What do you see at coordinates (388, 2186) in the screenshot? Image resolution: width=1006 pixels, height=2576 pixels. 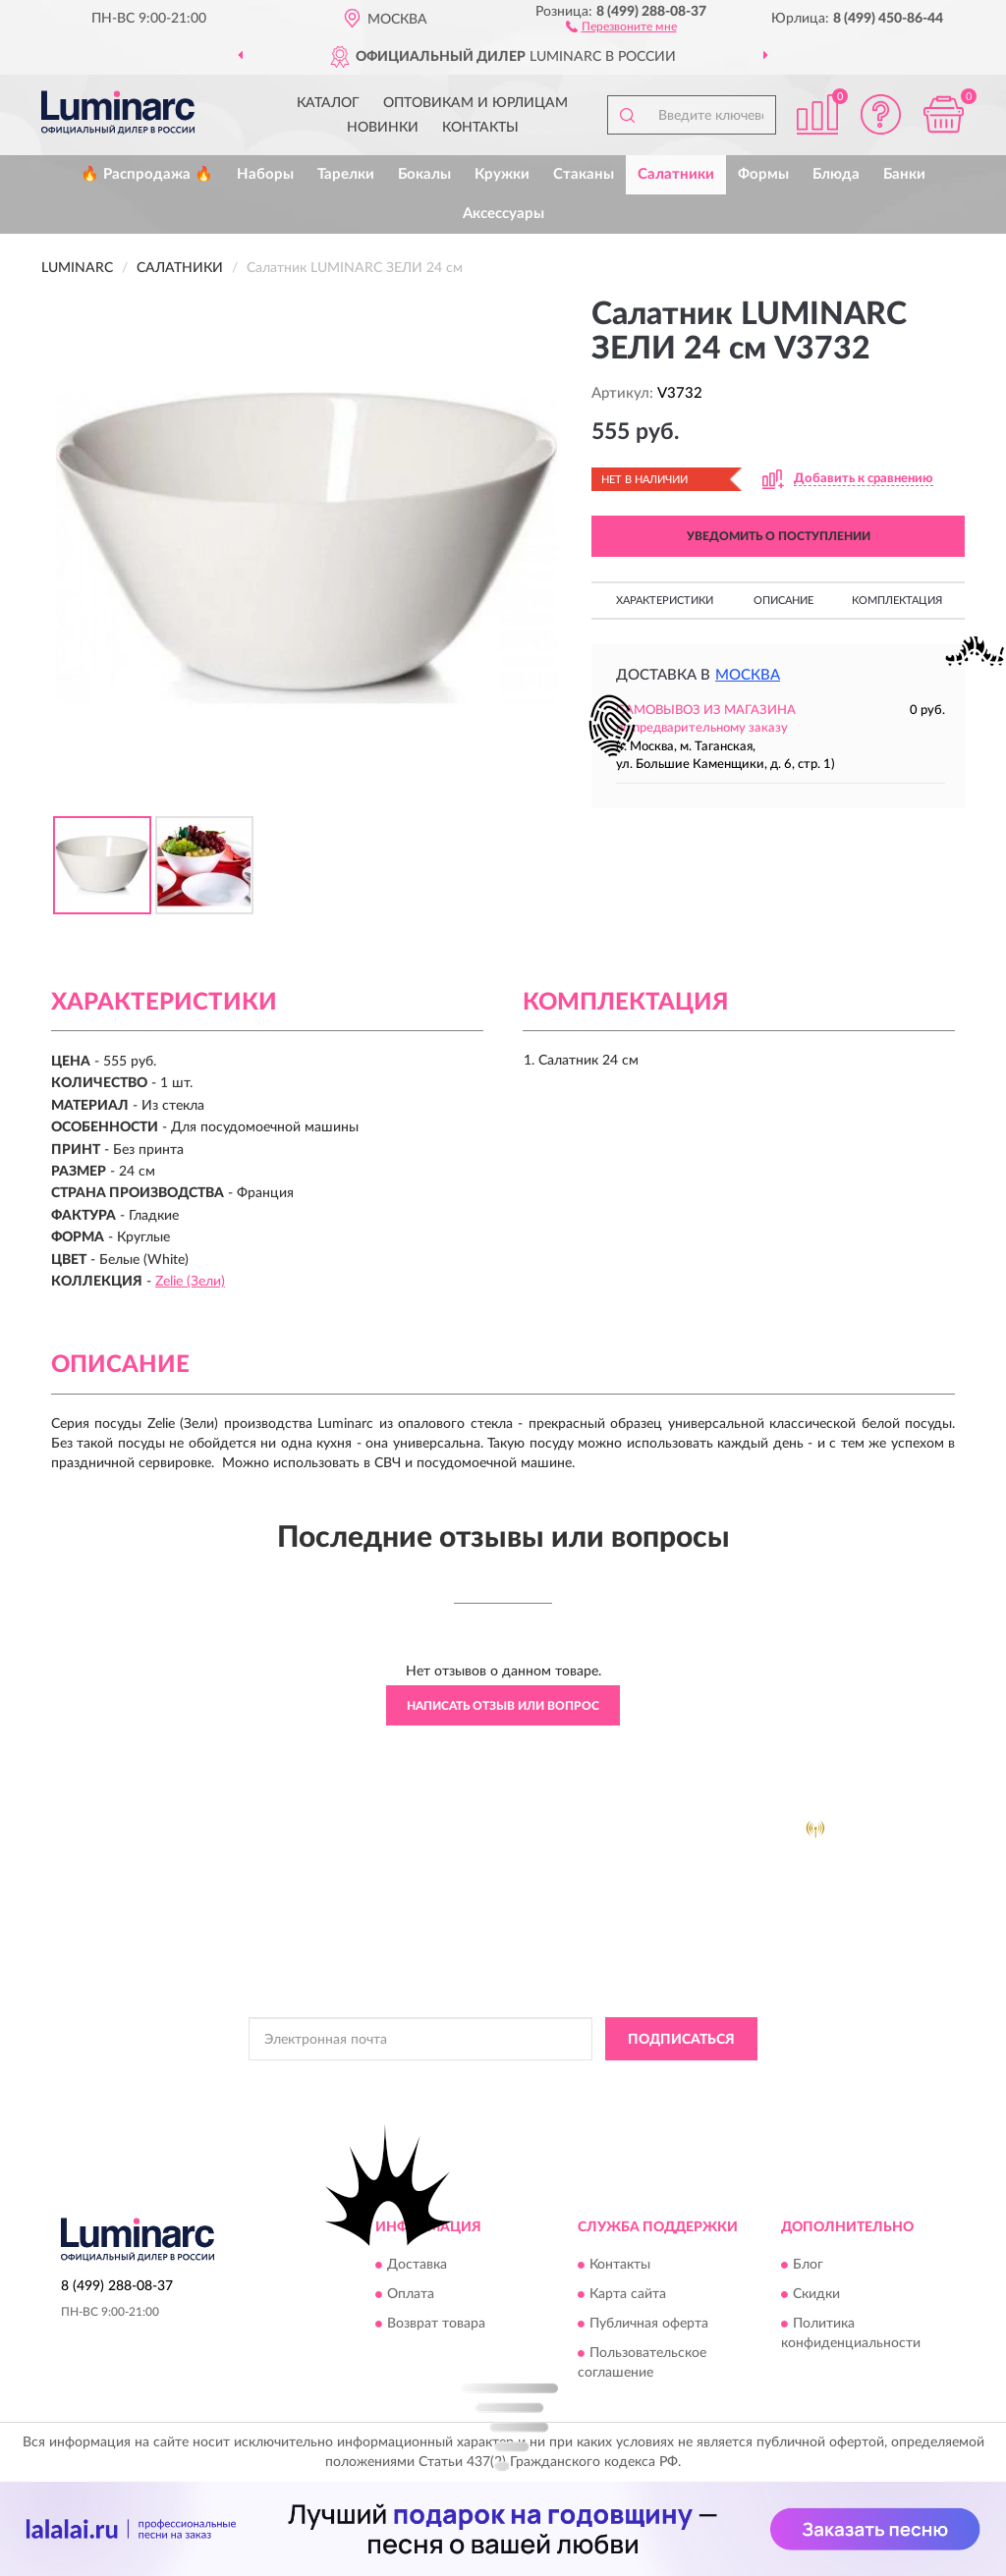 I see `enter a new area or portal in a game` at bounding box center [388, 2186].